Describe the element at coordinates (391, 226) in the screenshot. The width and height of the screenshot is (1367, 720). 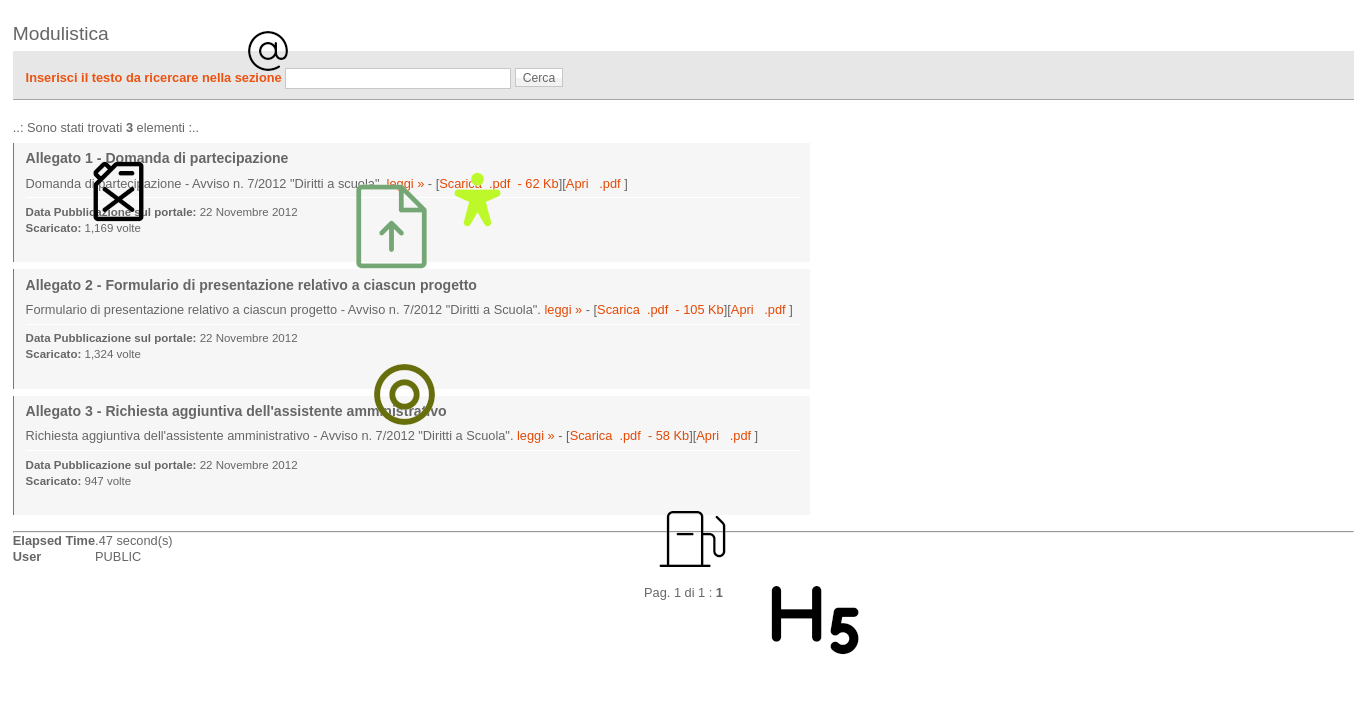
I see `upload a file` at that location.